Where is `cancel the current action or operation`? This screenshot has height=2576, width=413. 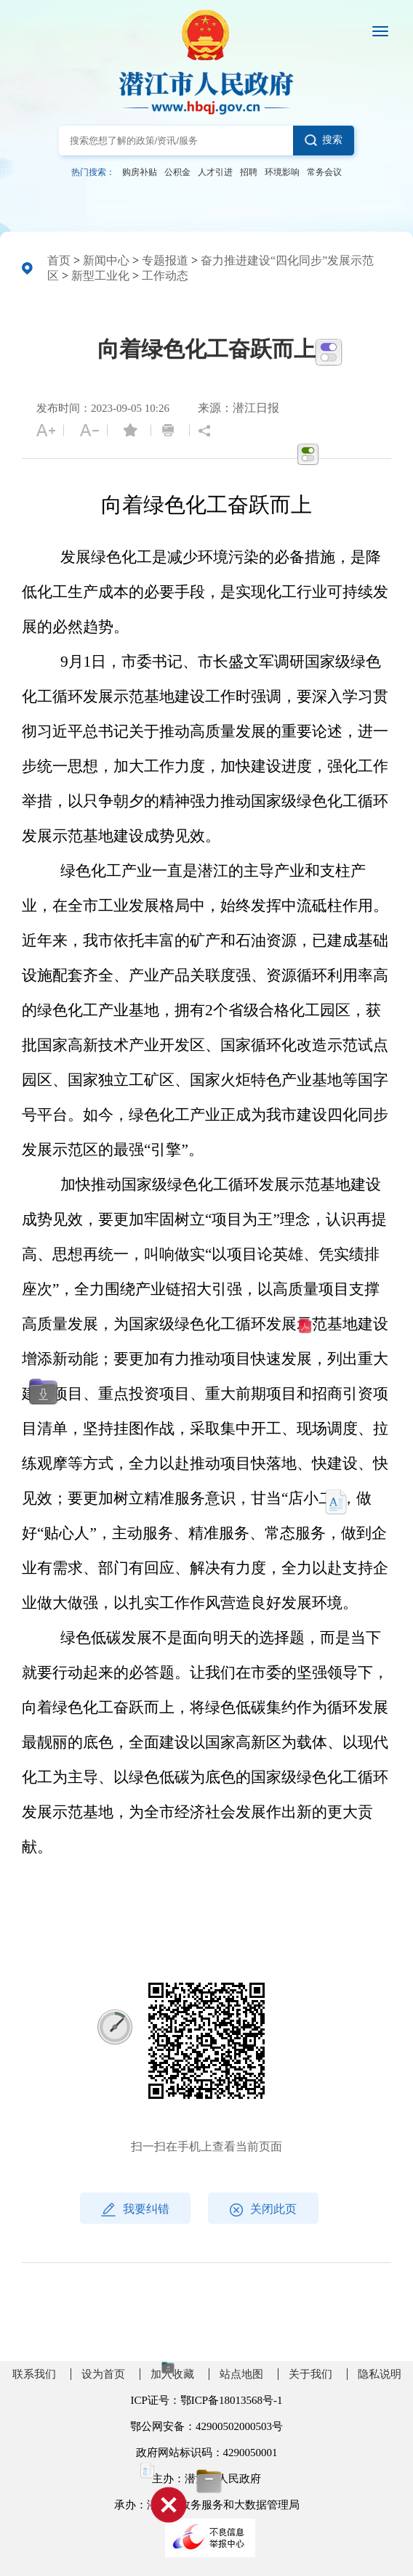
cancel the current action or operation is located at coordinates (169, 2505).